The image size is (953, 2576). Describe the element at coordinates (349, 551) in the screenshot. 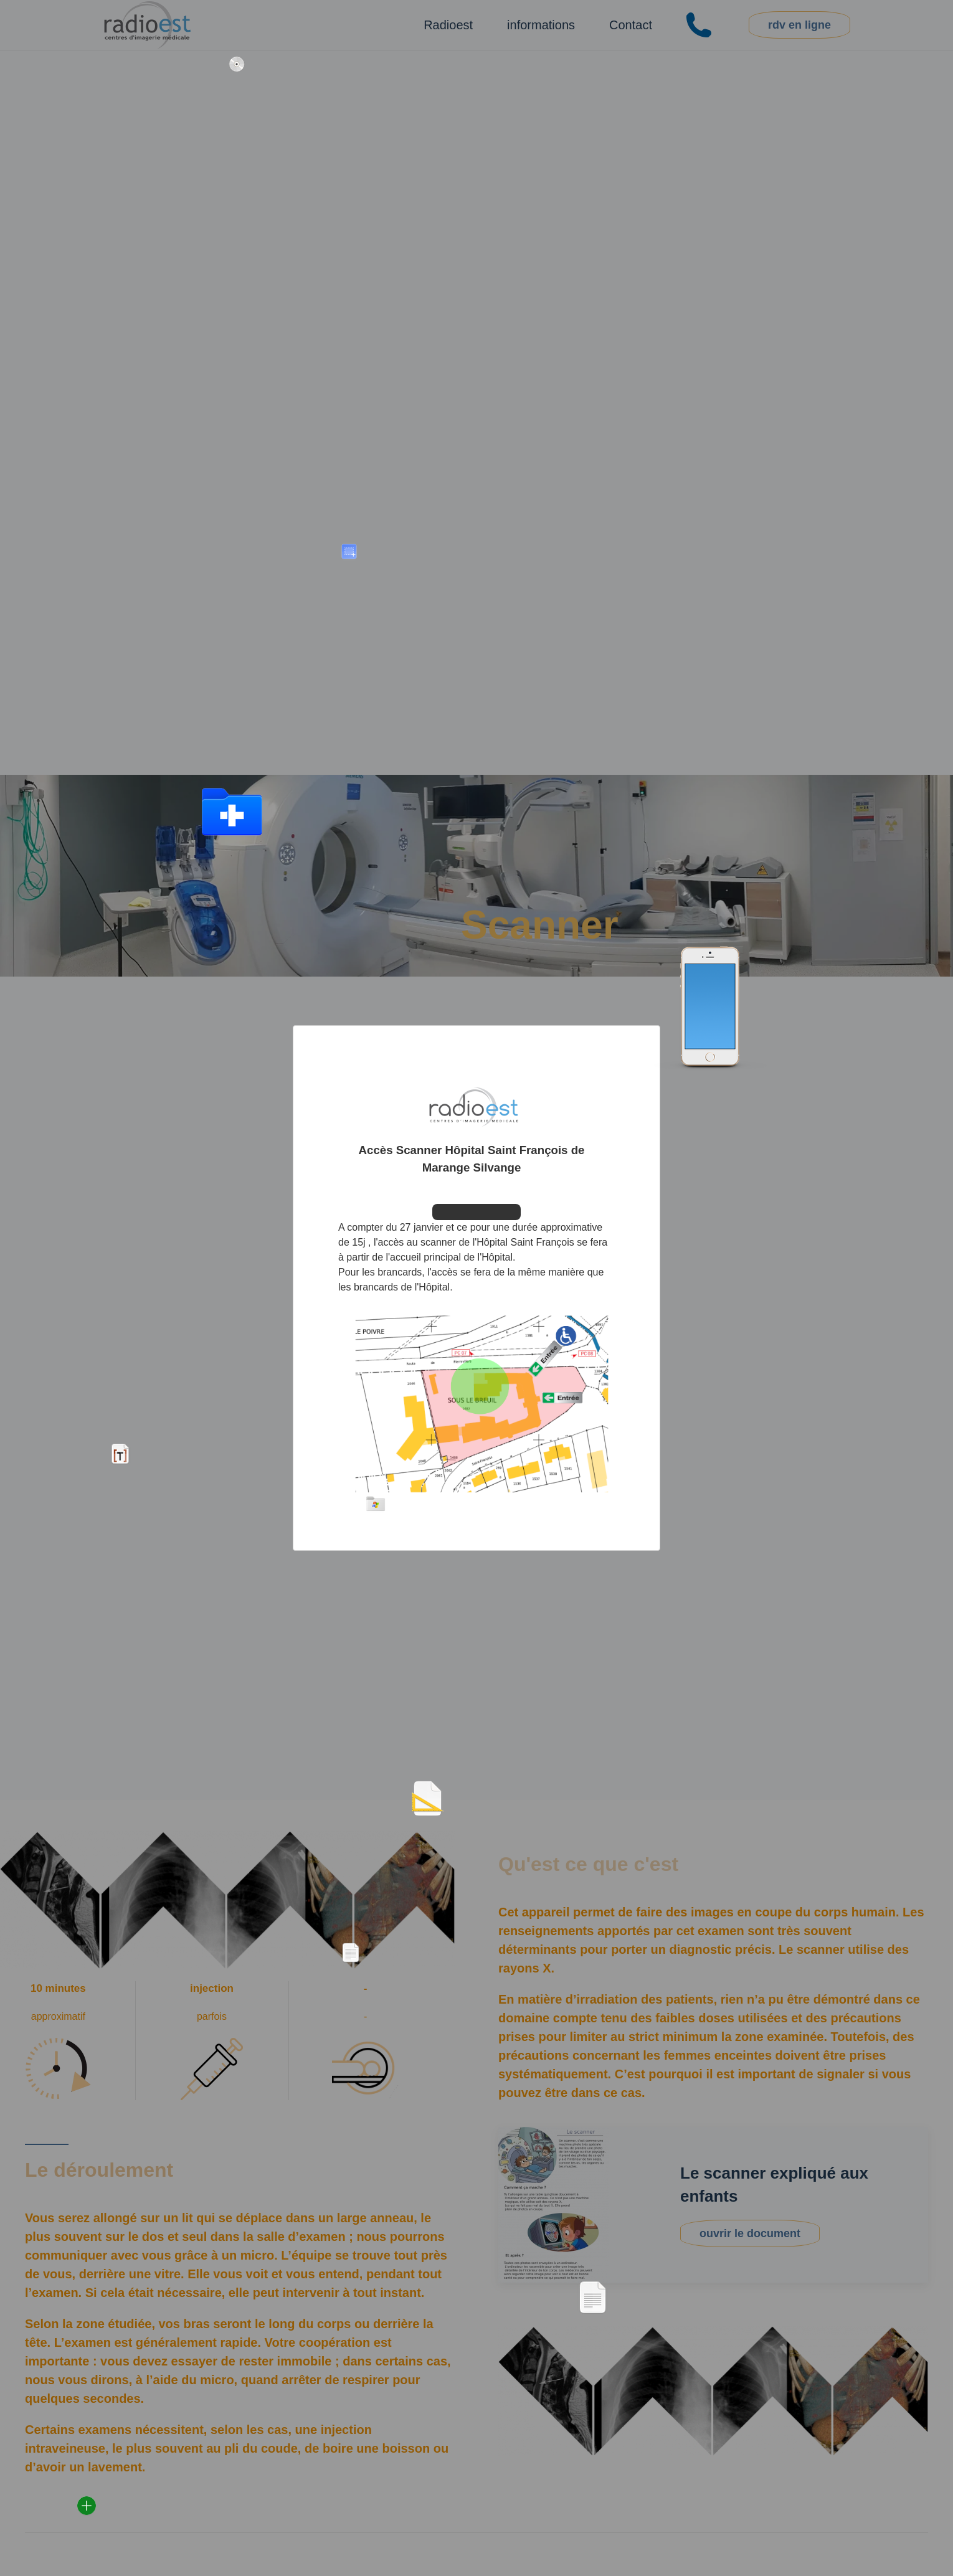

I see `open the screenshot tool` at that location.